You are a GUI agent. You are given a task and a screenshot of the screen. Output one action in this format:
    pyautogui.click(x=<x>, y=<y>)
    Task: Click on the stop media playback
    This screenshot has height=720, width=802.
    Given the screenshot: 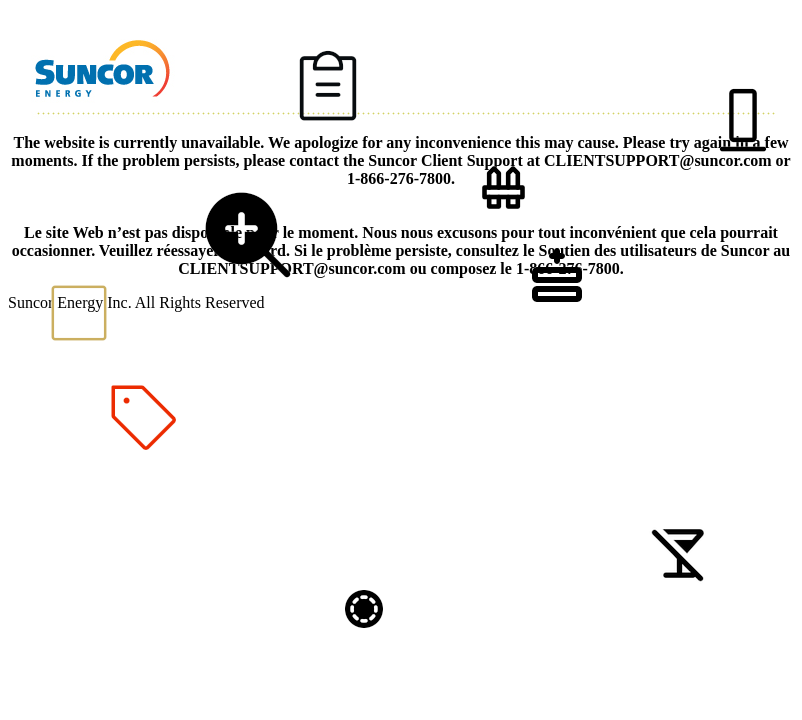 What is the action you would take?
    pyautogui.click(x=79, y=313)
    